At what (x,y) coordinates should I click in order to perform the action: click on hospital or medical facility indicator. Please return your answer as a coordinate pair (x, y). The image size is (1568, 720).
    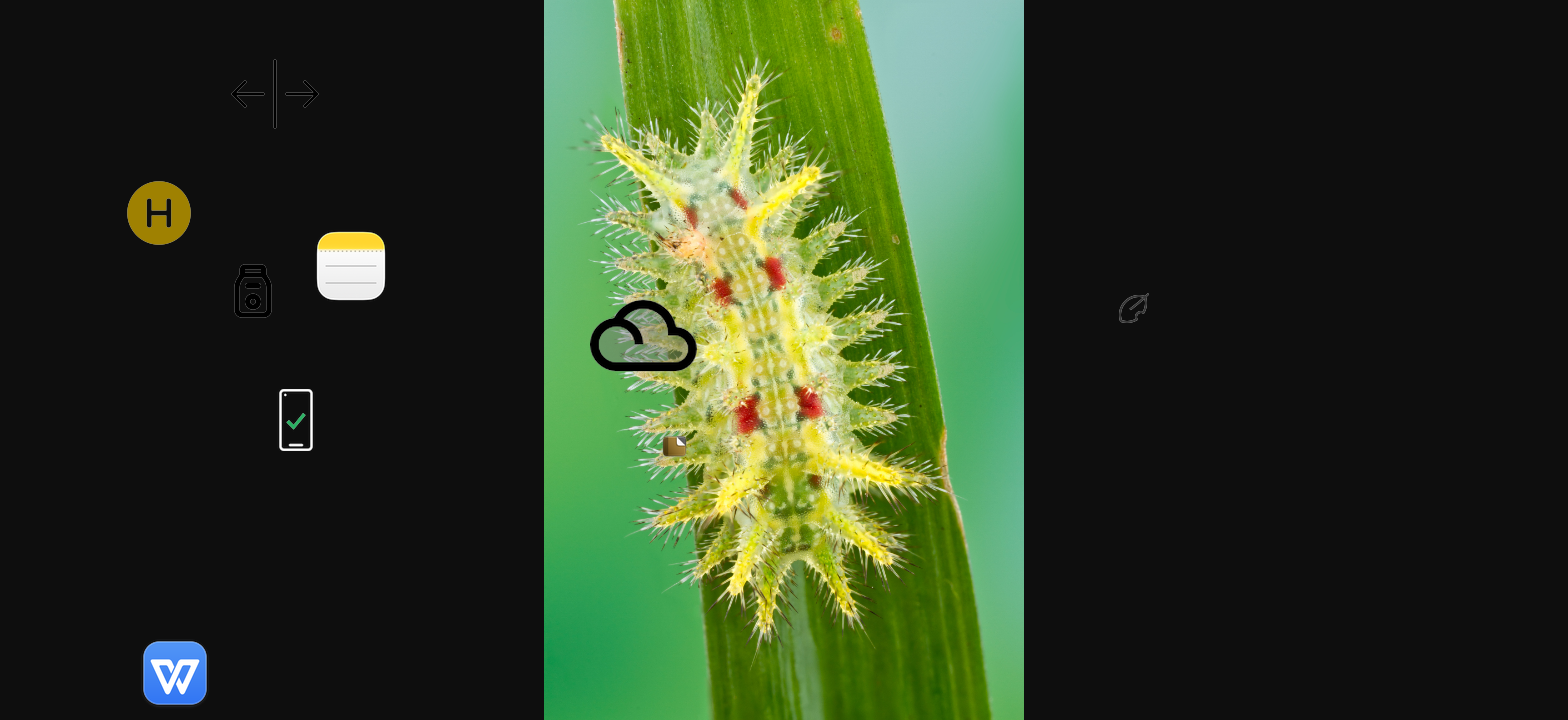
    Looking at the image, I should click on (159, 213).